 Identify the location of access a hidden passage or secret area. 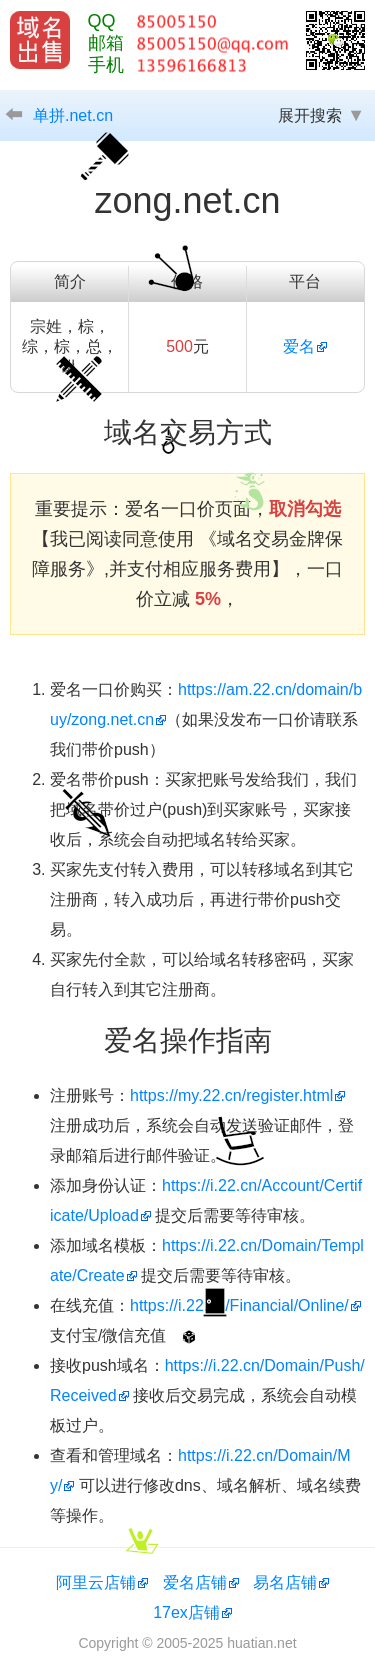
(142, 1541).